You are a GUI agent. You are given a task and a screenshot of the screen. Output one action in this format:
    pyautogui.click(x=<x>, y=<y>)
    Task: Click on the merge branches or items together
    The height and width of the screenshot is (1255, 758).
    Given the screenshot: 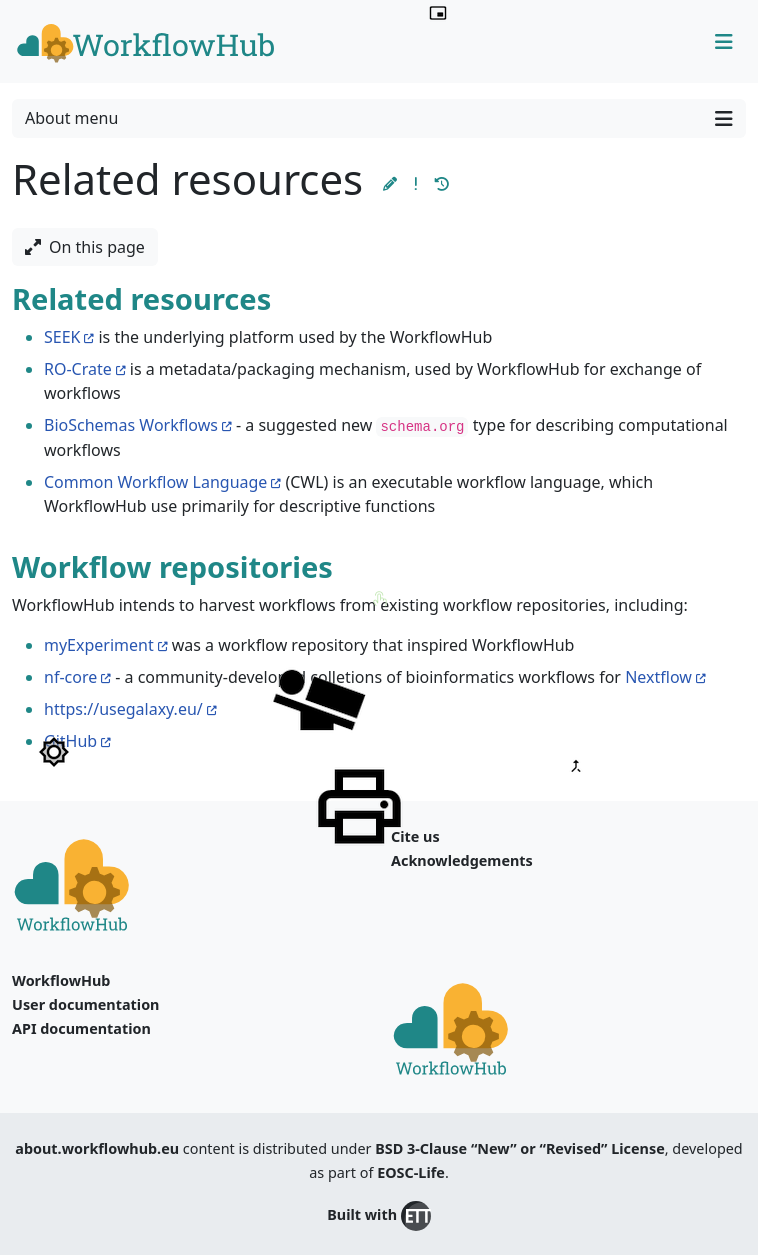 What is the action you would take?
    pyautogui.click(x=576, y=766)
    